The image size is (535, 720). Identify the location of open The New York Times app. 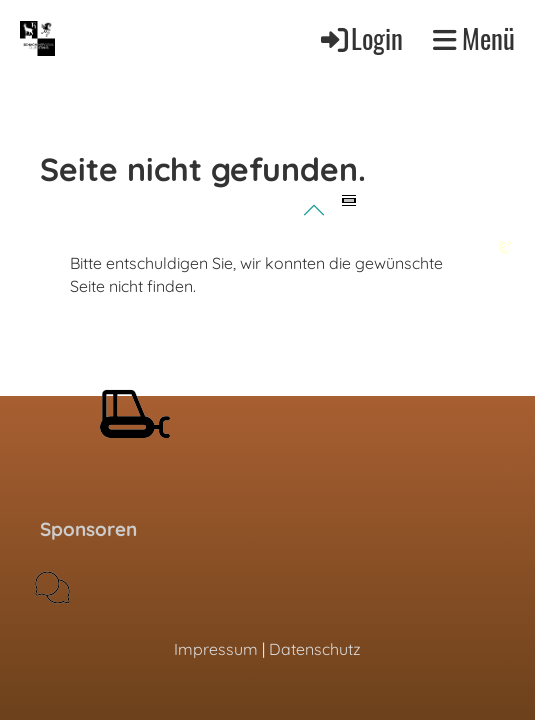
(505, 247).